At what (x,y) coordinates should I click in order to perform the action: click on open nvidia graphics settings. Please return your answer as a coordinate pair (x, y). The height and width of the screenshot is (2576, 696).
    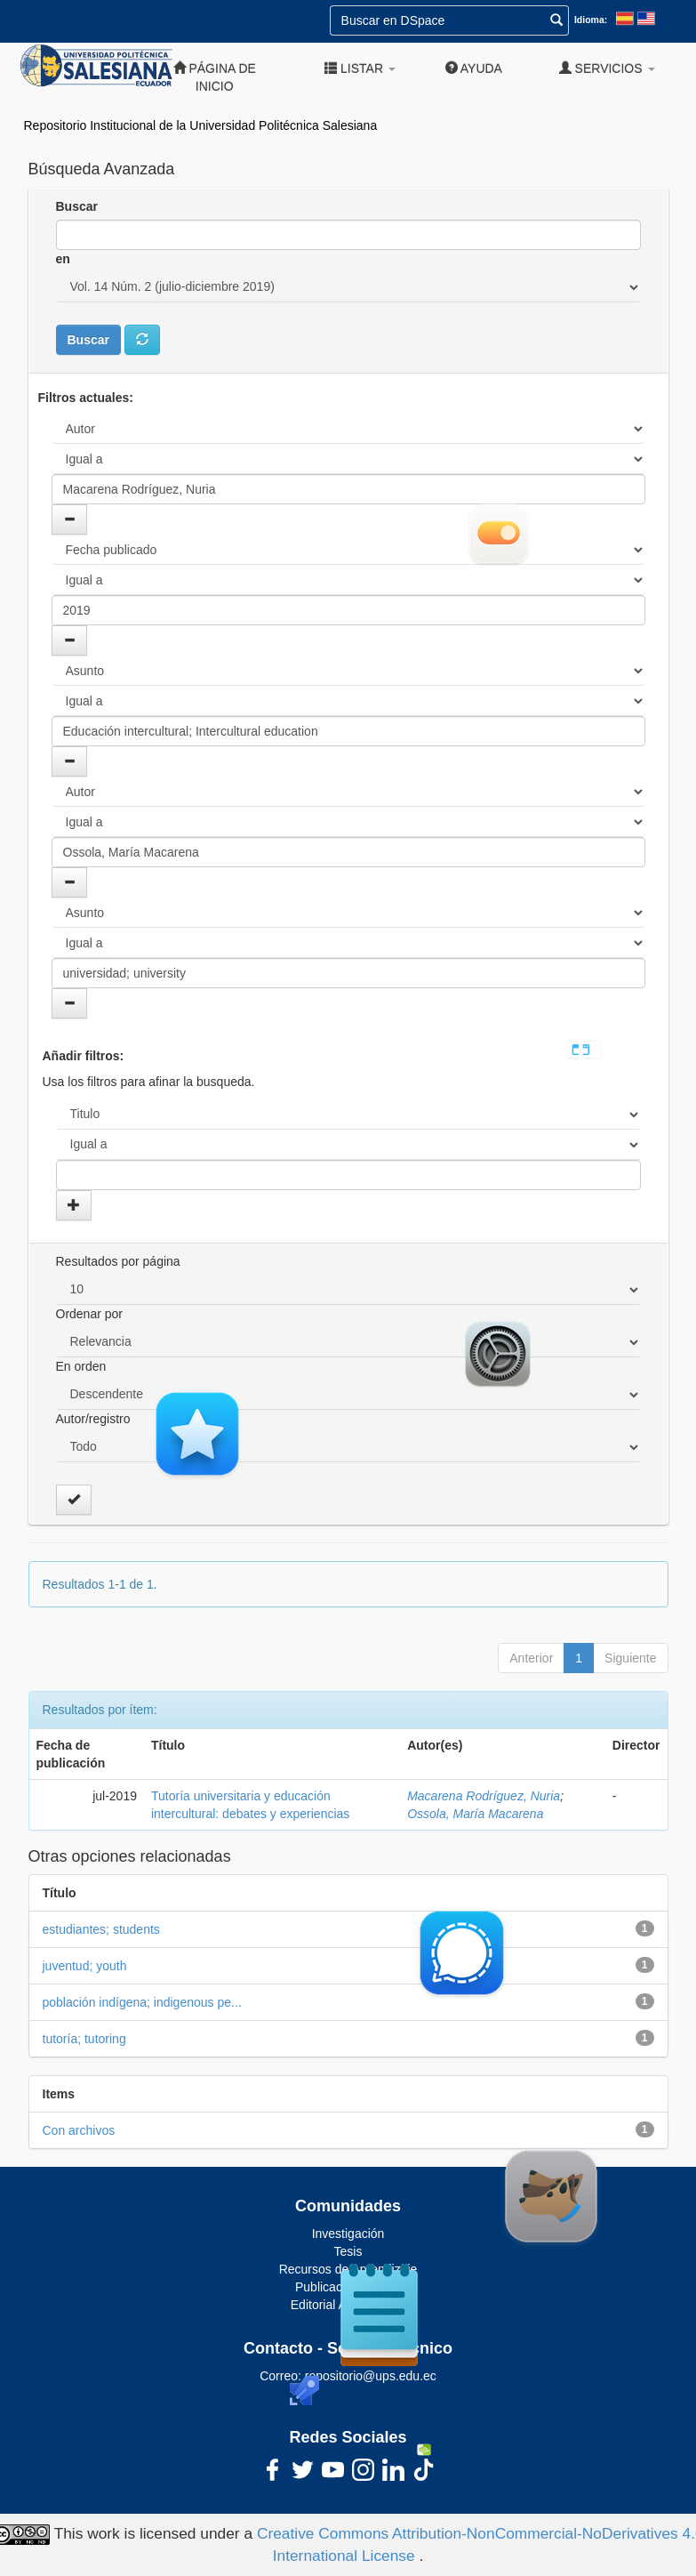
    Looking at the image, I should click on (424, 2450).